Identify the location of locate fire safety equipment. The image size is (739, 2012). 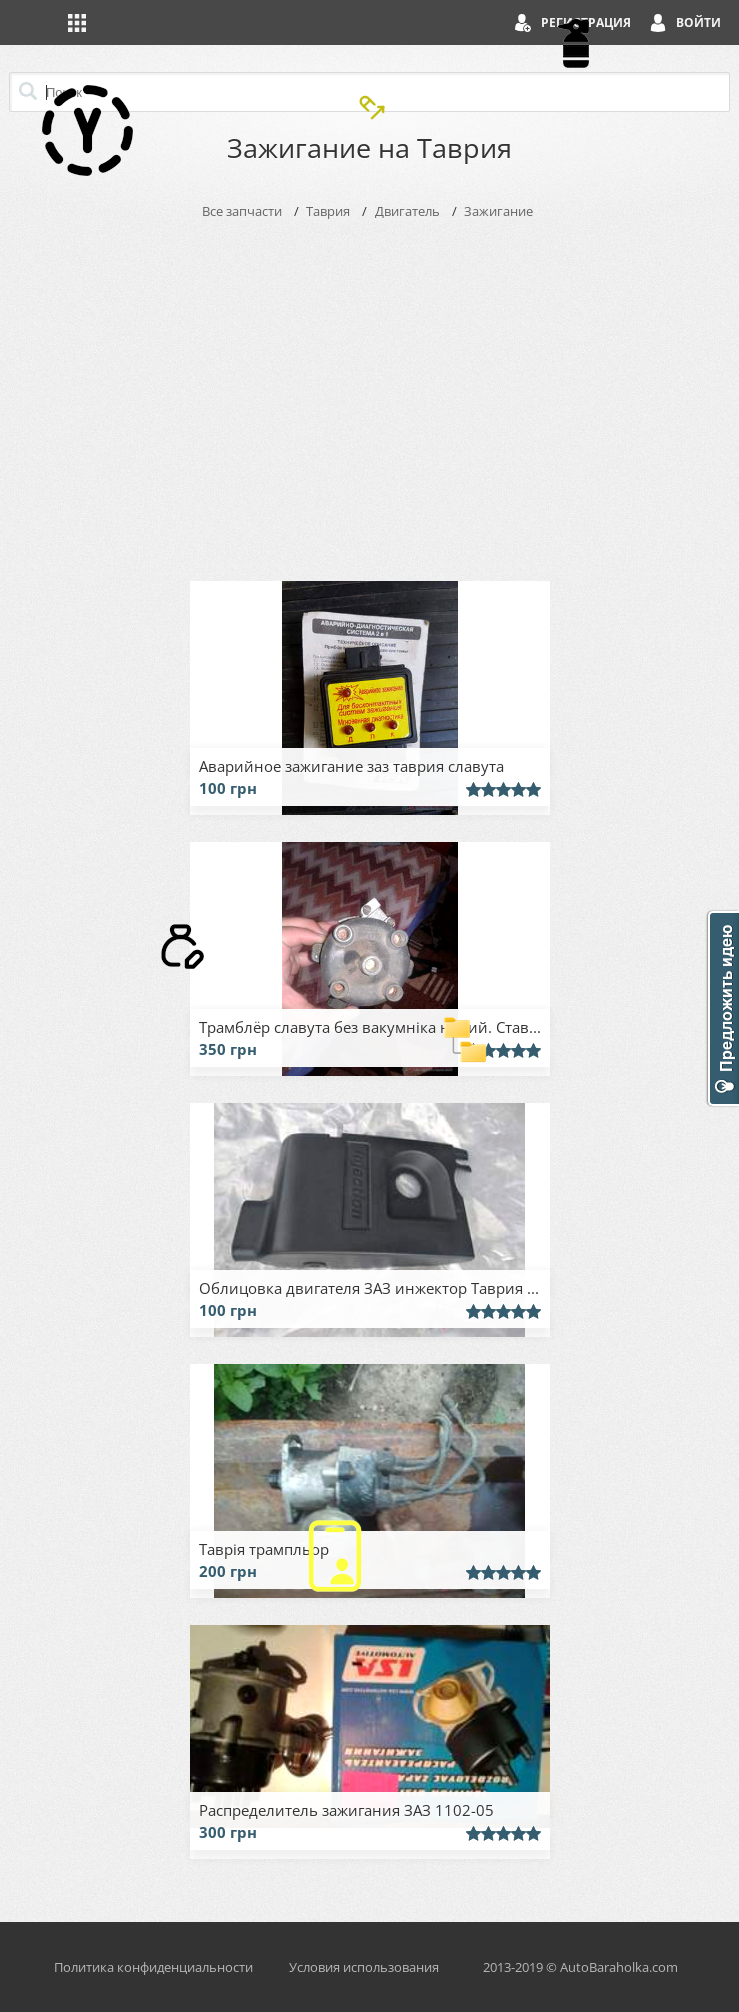
(576, 42).